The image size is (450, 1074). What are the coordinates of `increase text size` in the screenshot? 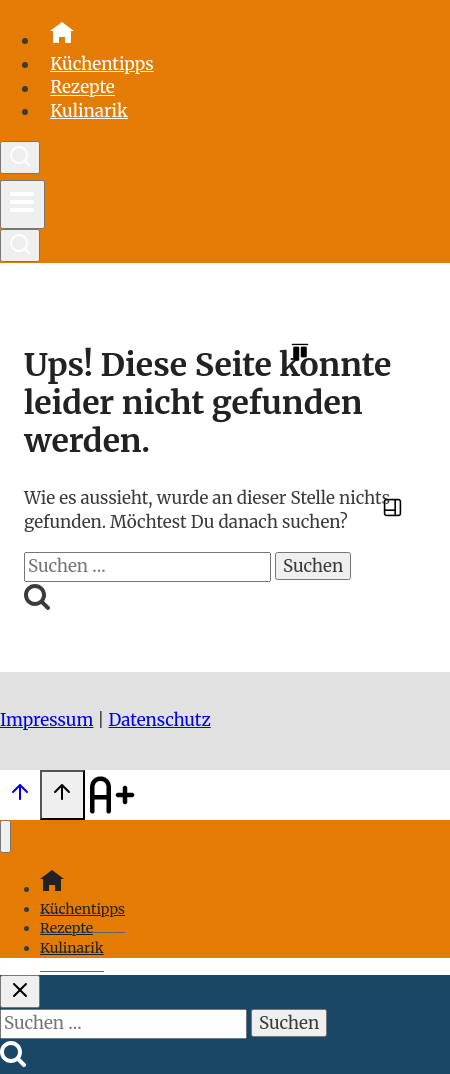 It's located at (111, 795).